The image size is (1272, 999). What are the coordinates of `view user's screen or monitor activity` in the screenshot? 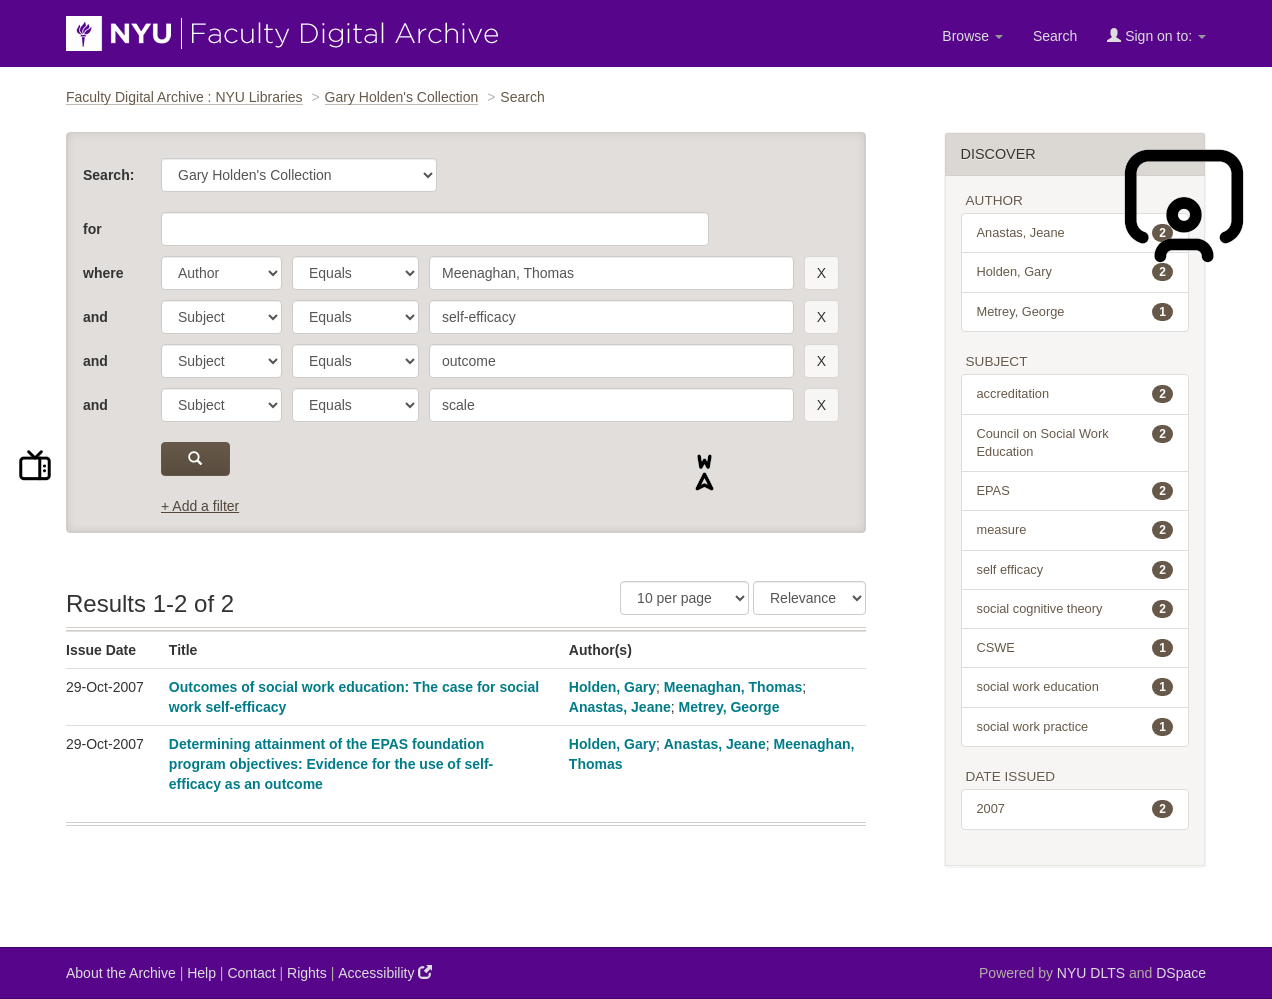 It's located at (1184, 203).